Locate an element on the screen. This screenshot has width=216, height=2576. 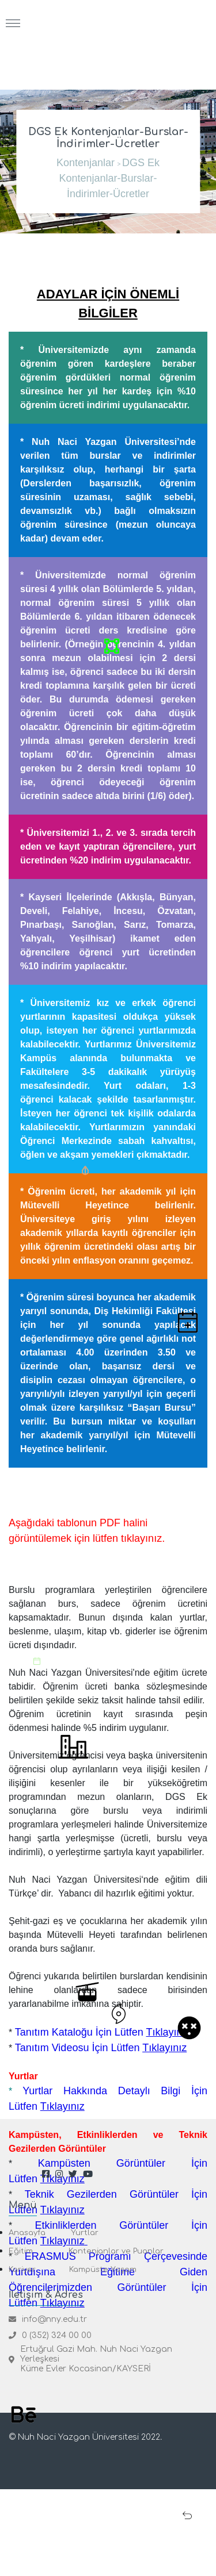
view city or urban locations is located at coordinates (73, 1746).